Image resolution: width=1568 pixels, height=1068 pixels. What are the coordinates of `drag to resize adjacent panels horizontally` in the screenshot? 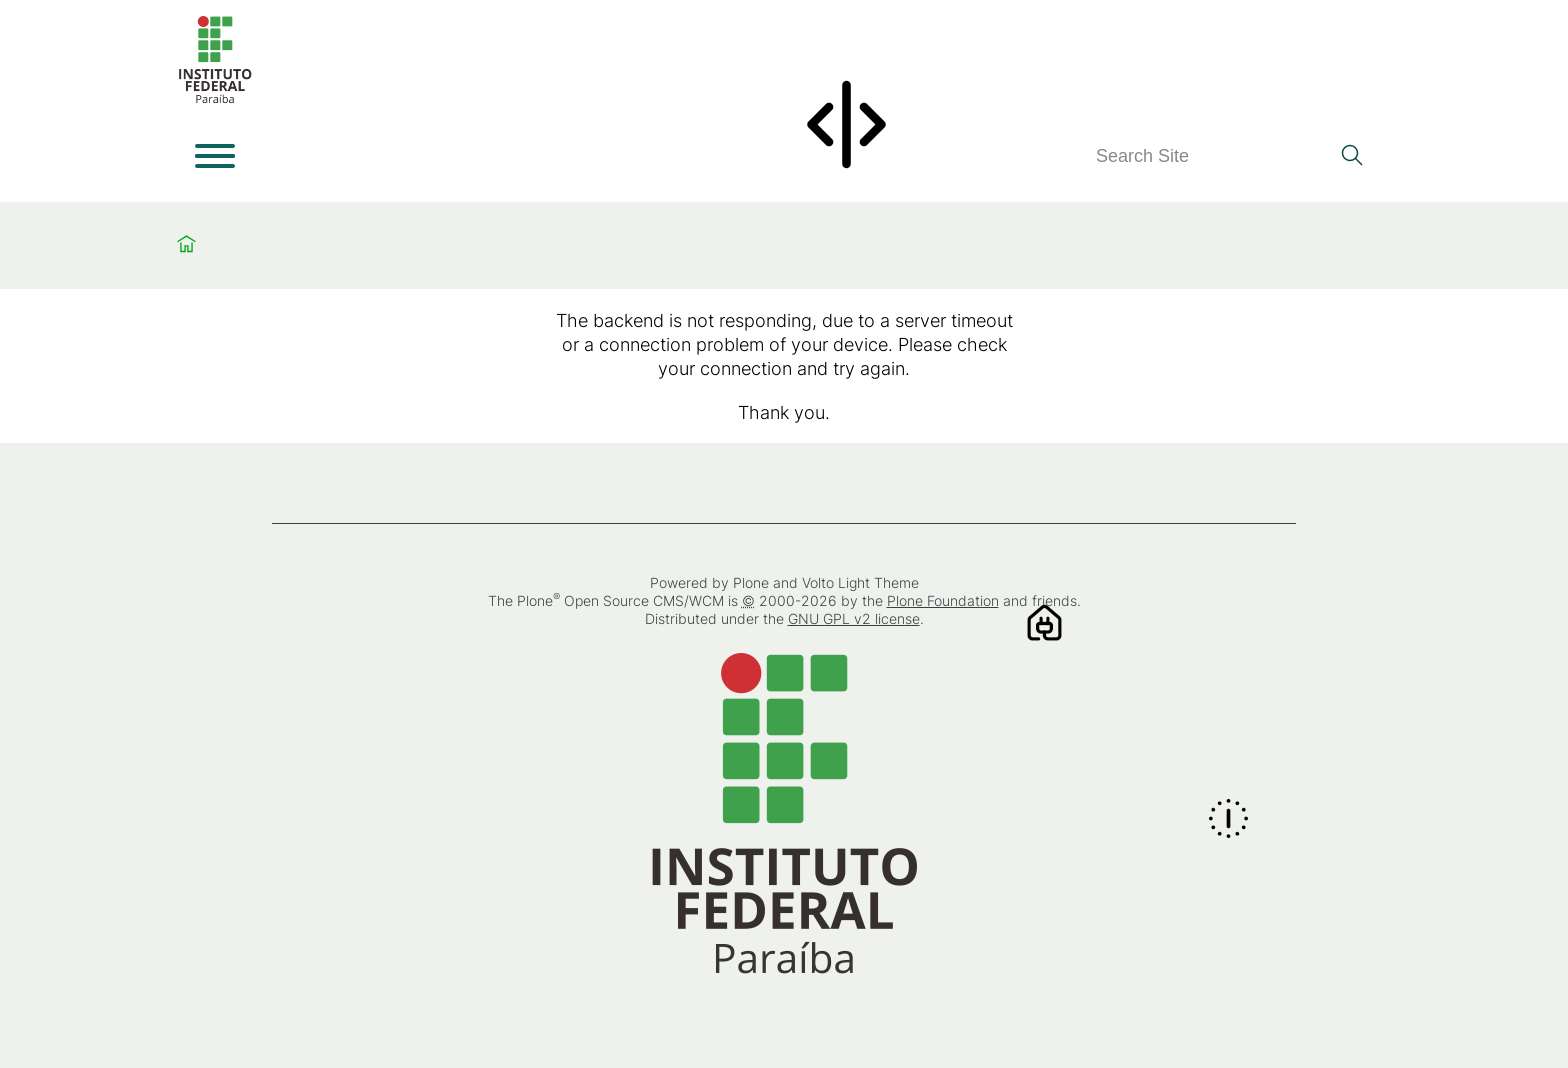 It's located at (846, 124).